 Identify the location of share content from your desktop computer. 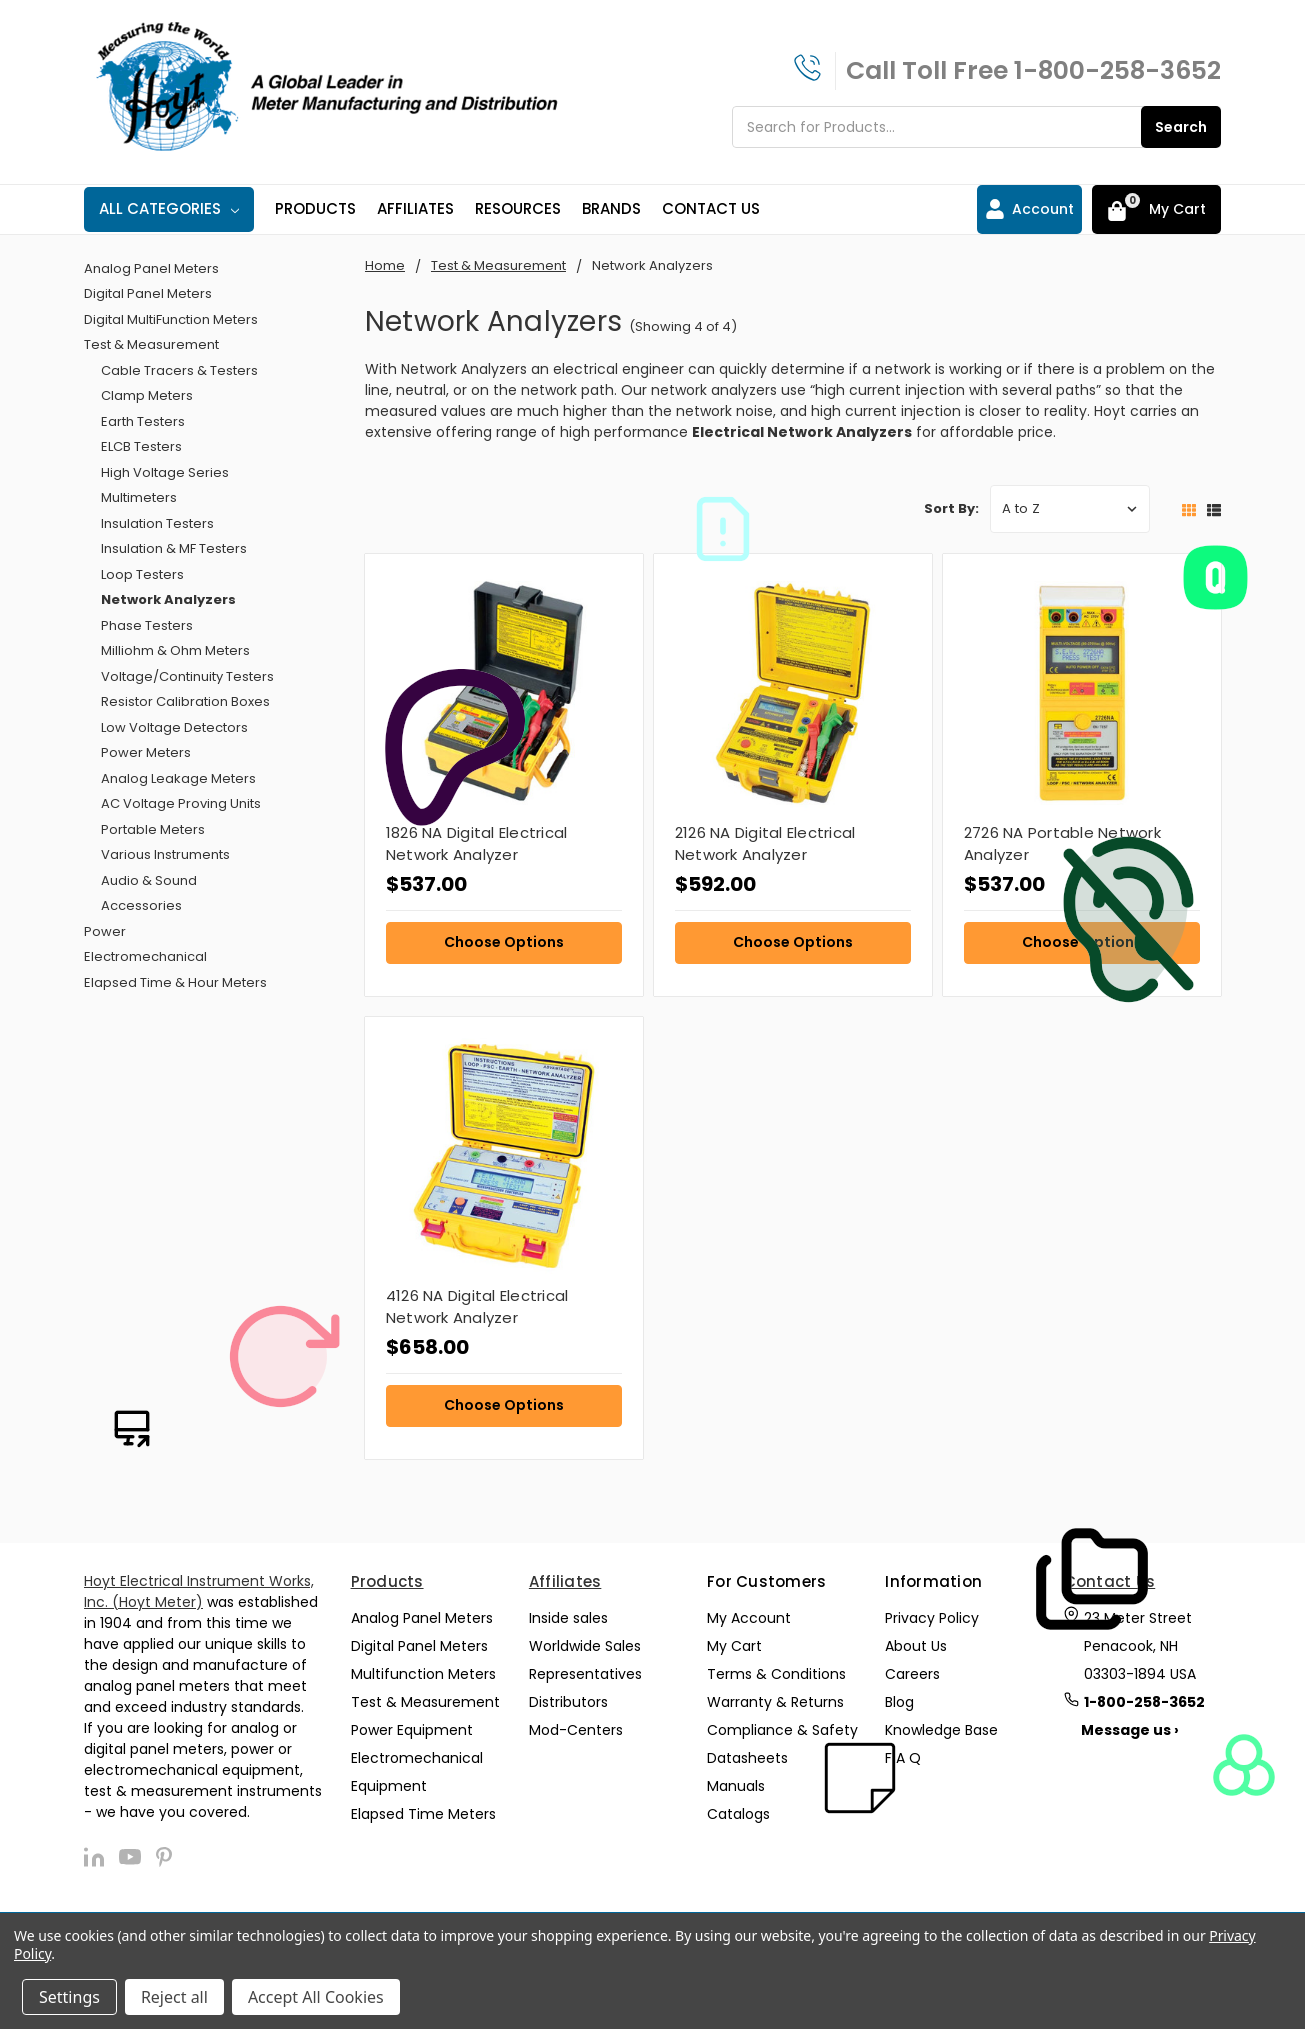
(132, 1428).